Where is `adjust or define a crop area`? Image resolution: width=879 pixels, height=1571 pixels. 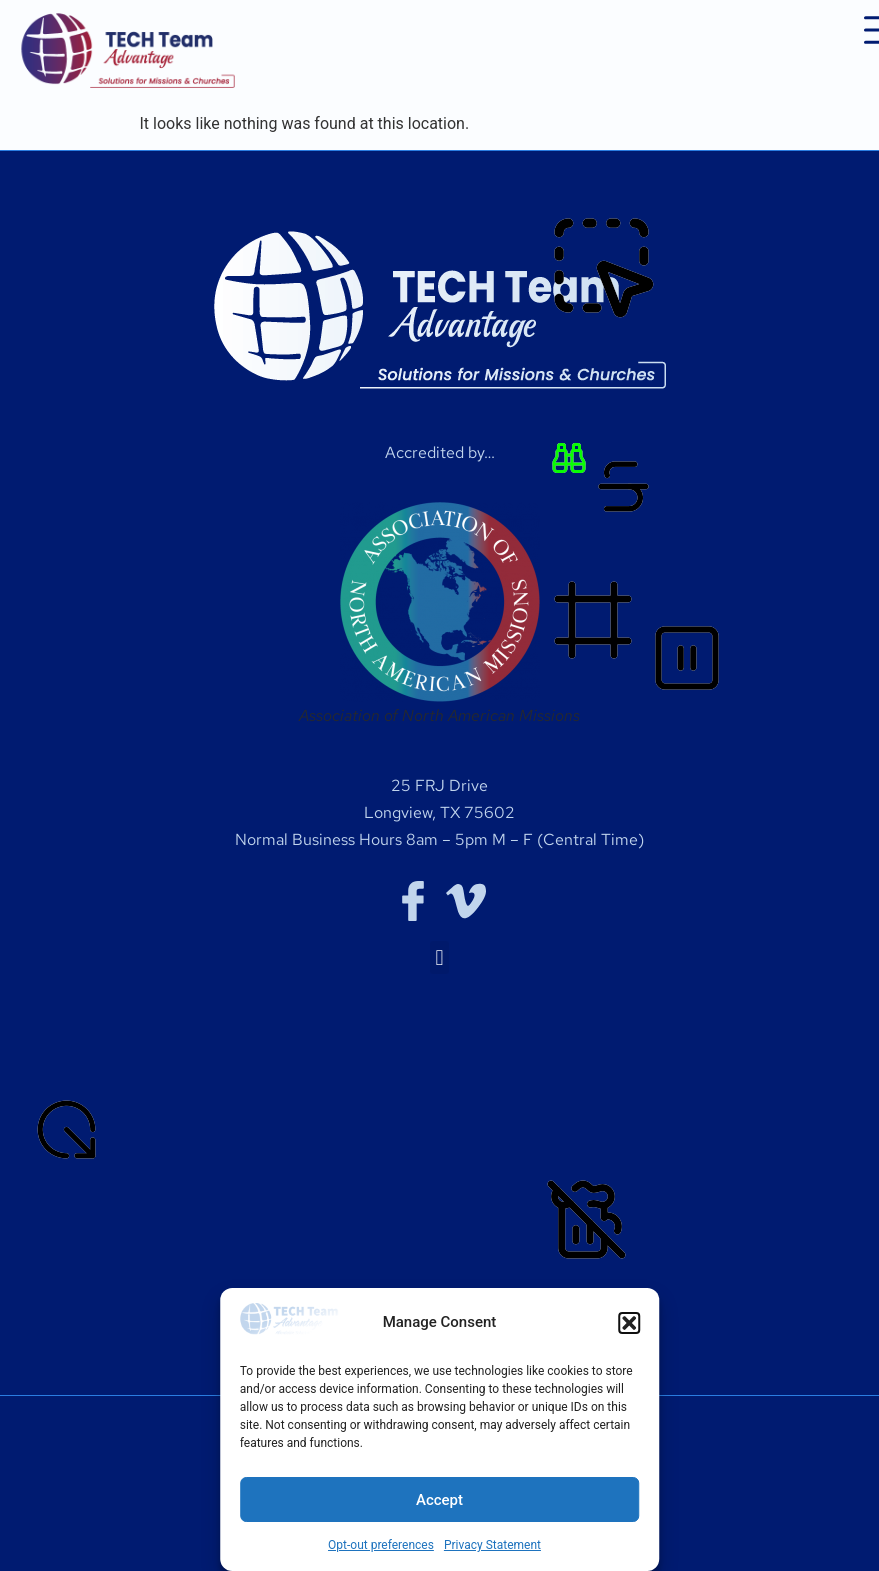 adjust or define a crop area is located at coordinates (593, 620).